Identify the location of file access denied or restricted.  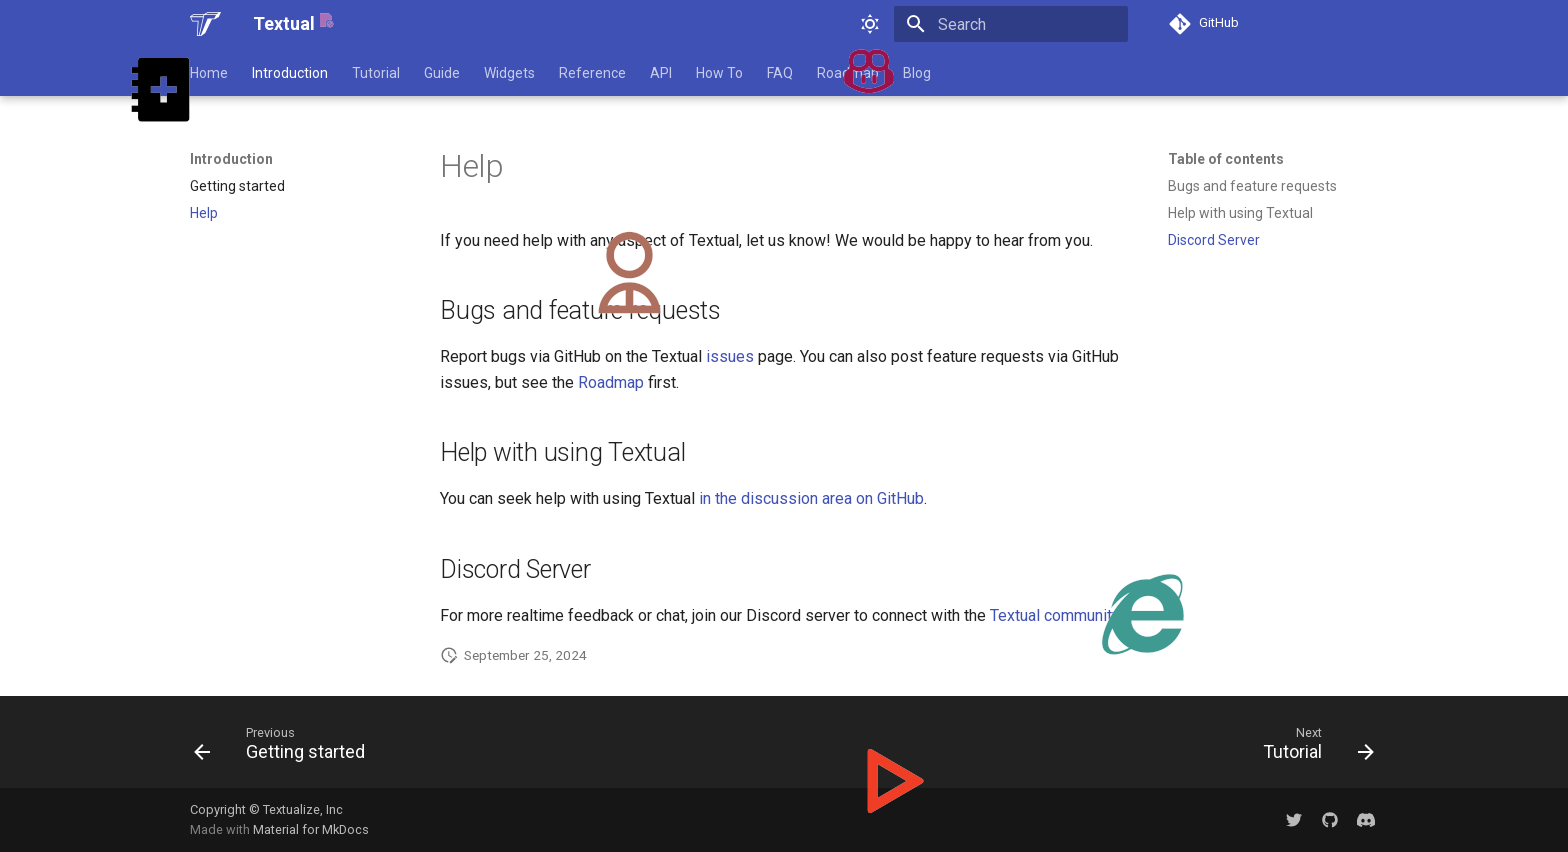
(326, 20).